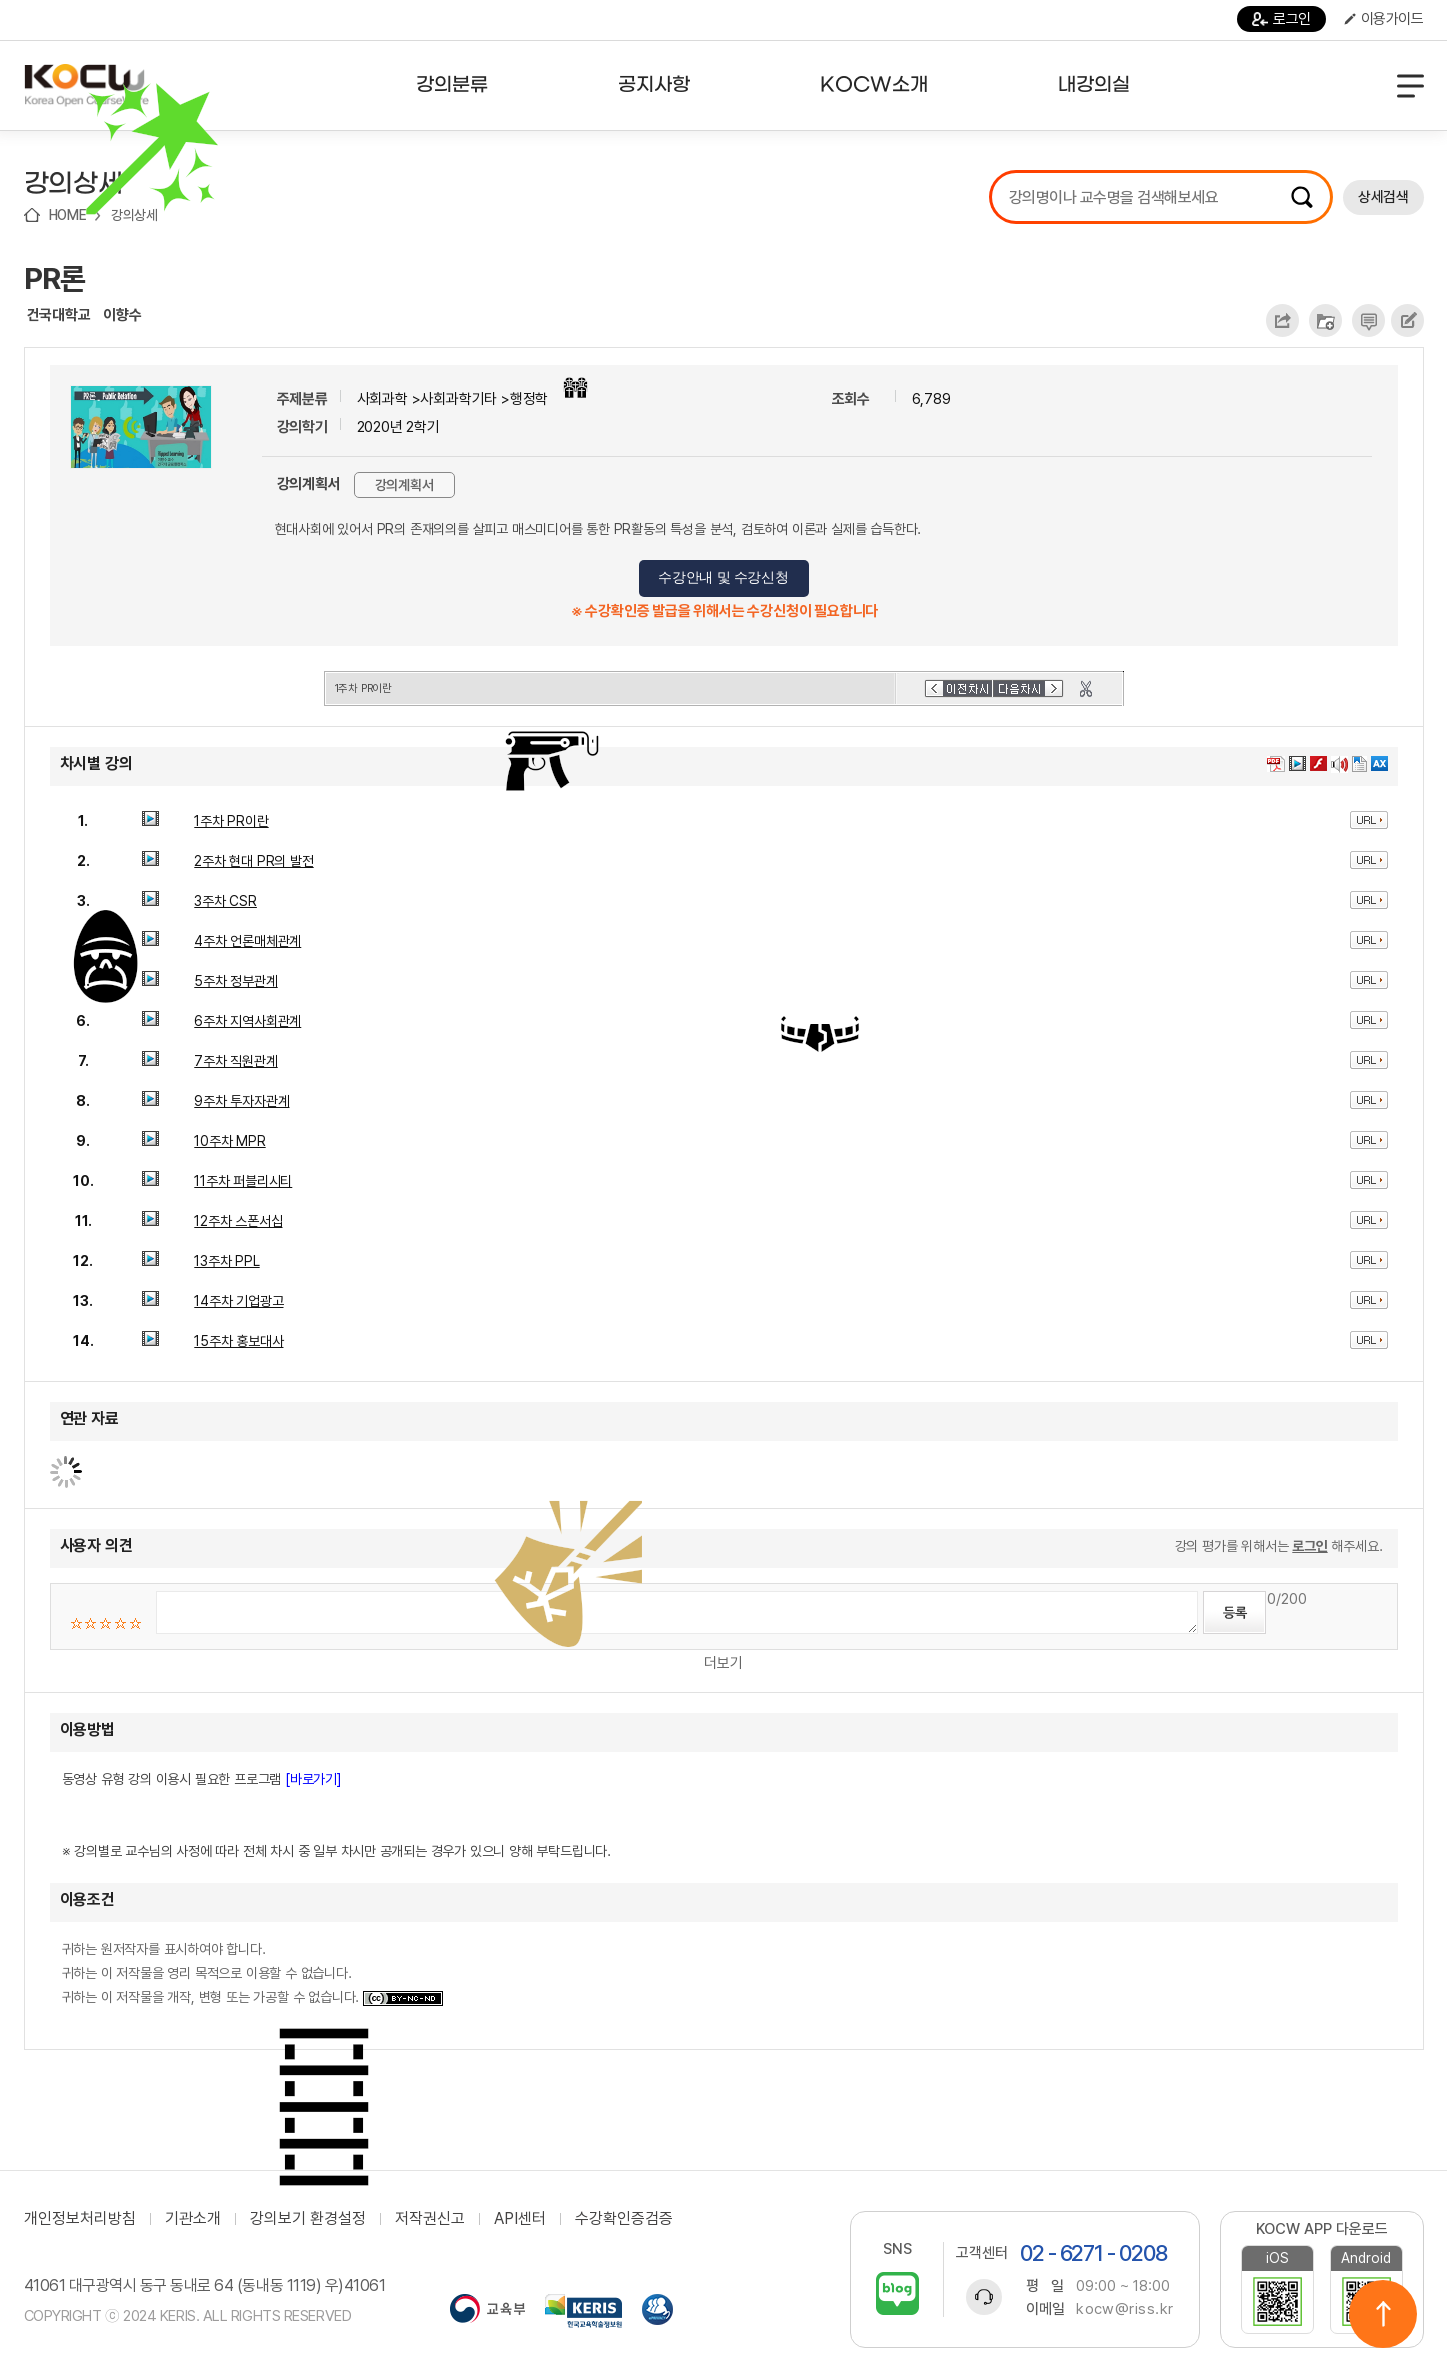 Image resolution: width=1447 pixels, height=2378 pixels. What do you see at coordinates (575, 386) in the screenshot?
I see `access the graveyard or cemetery area in-game` at bounding box center [575, 386].